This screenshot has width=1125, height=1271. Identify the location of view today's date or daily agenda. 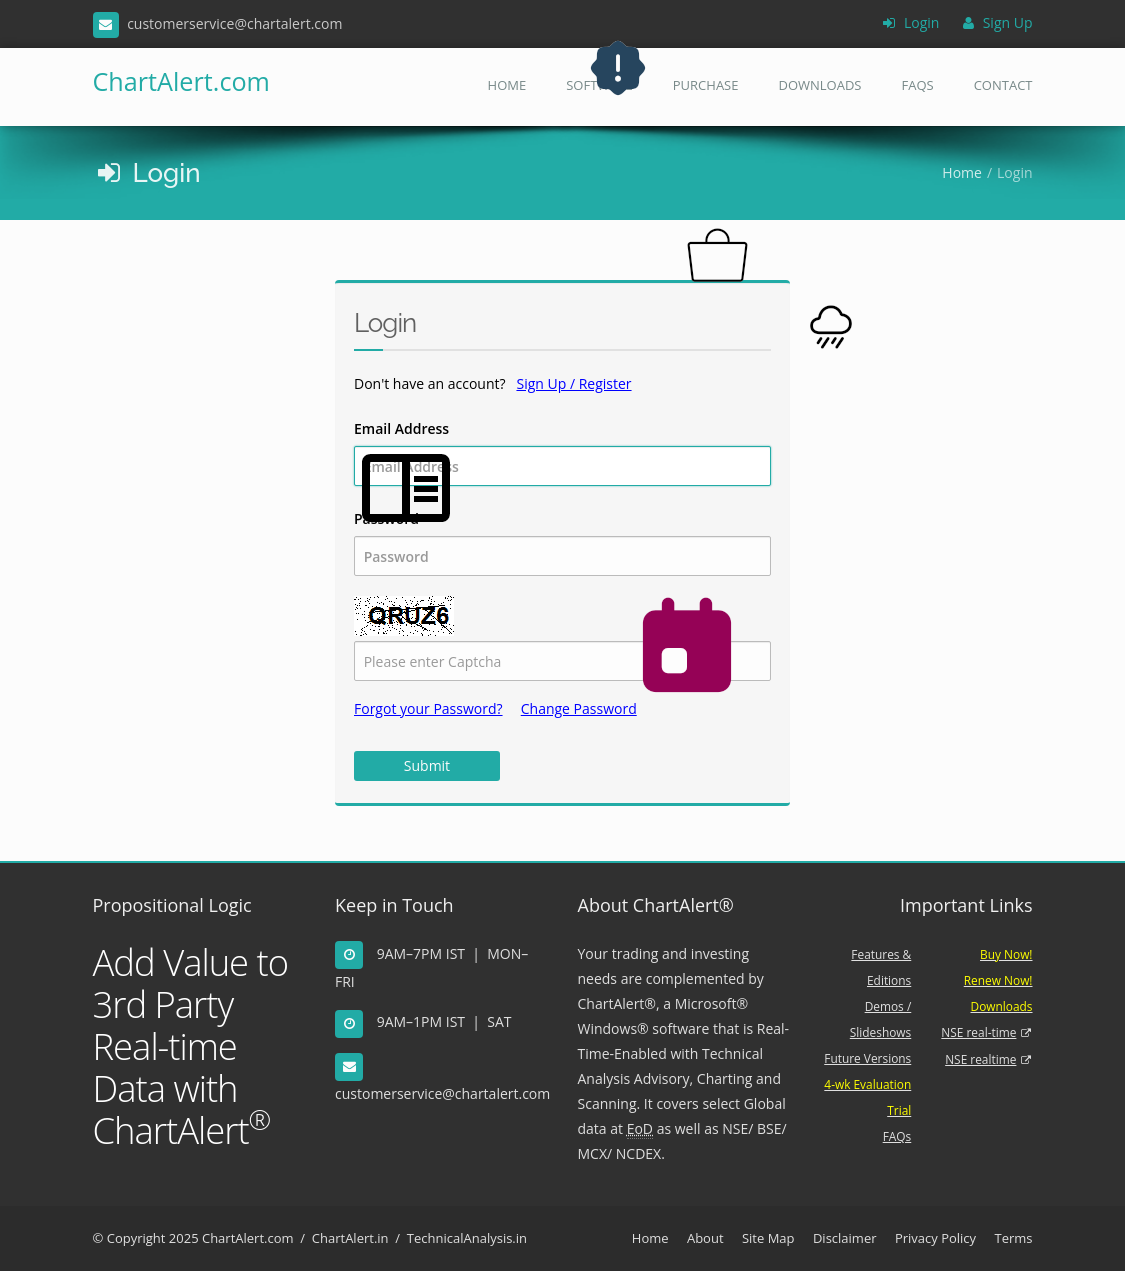
(687, 648).